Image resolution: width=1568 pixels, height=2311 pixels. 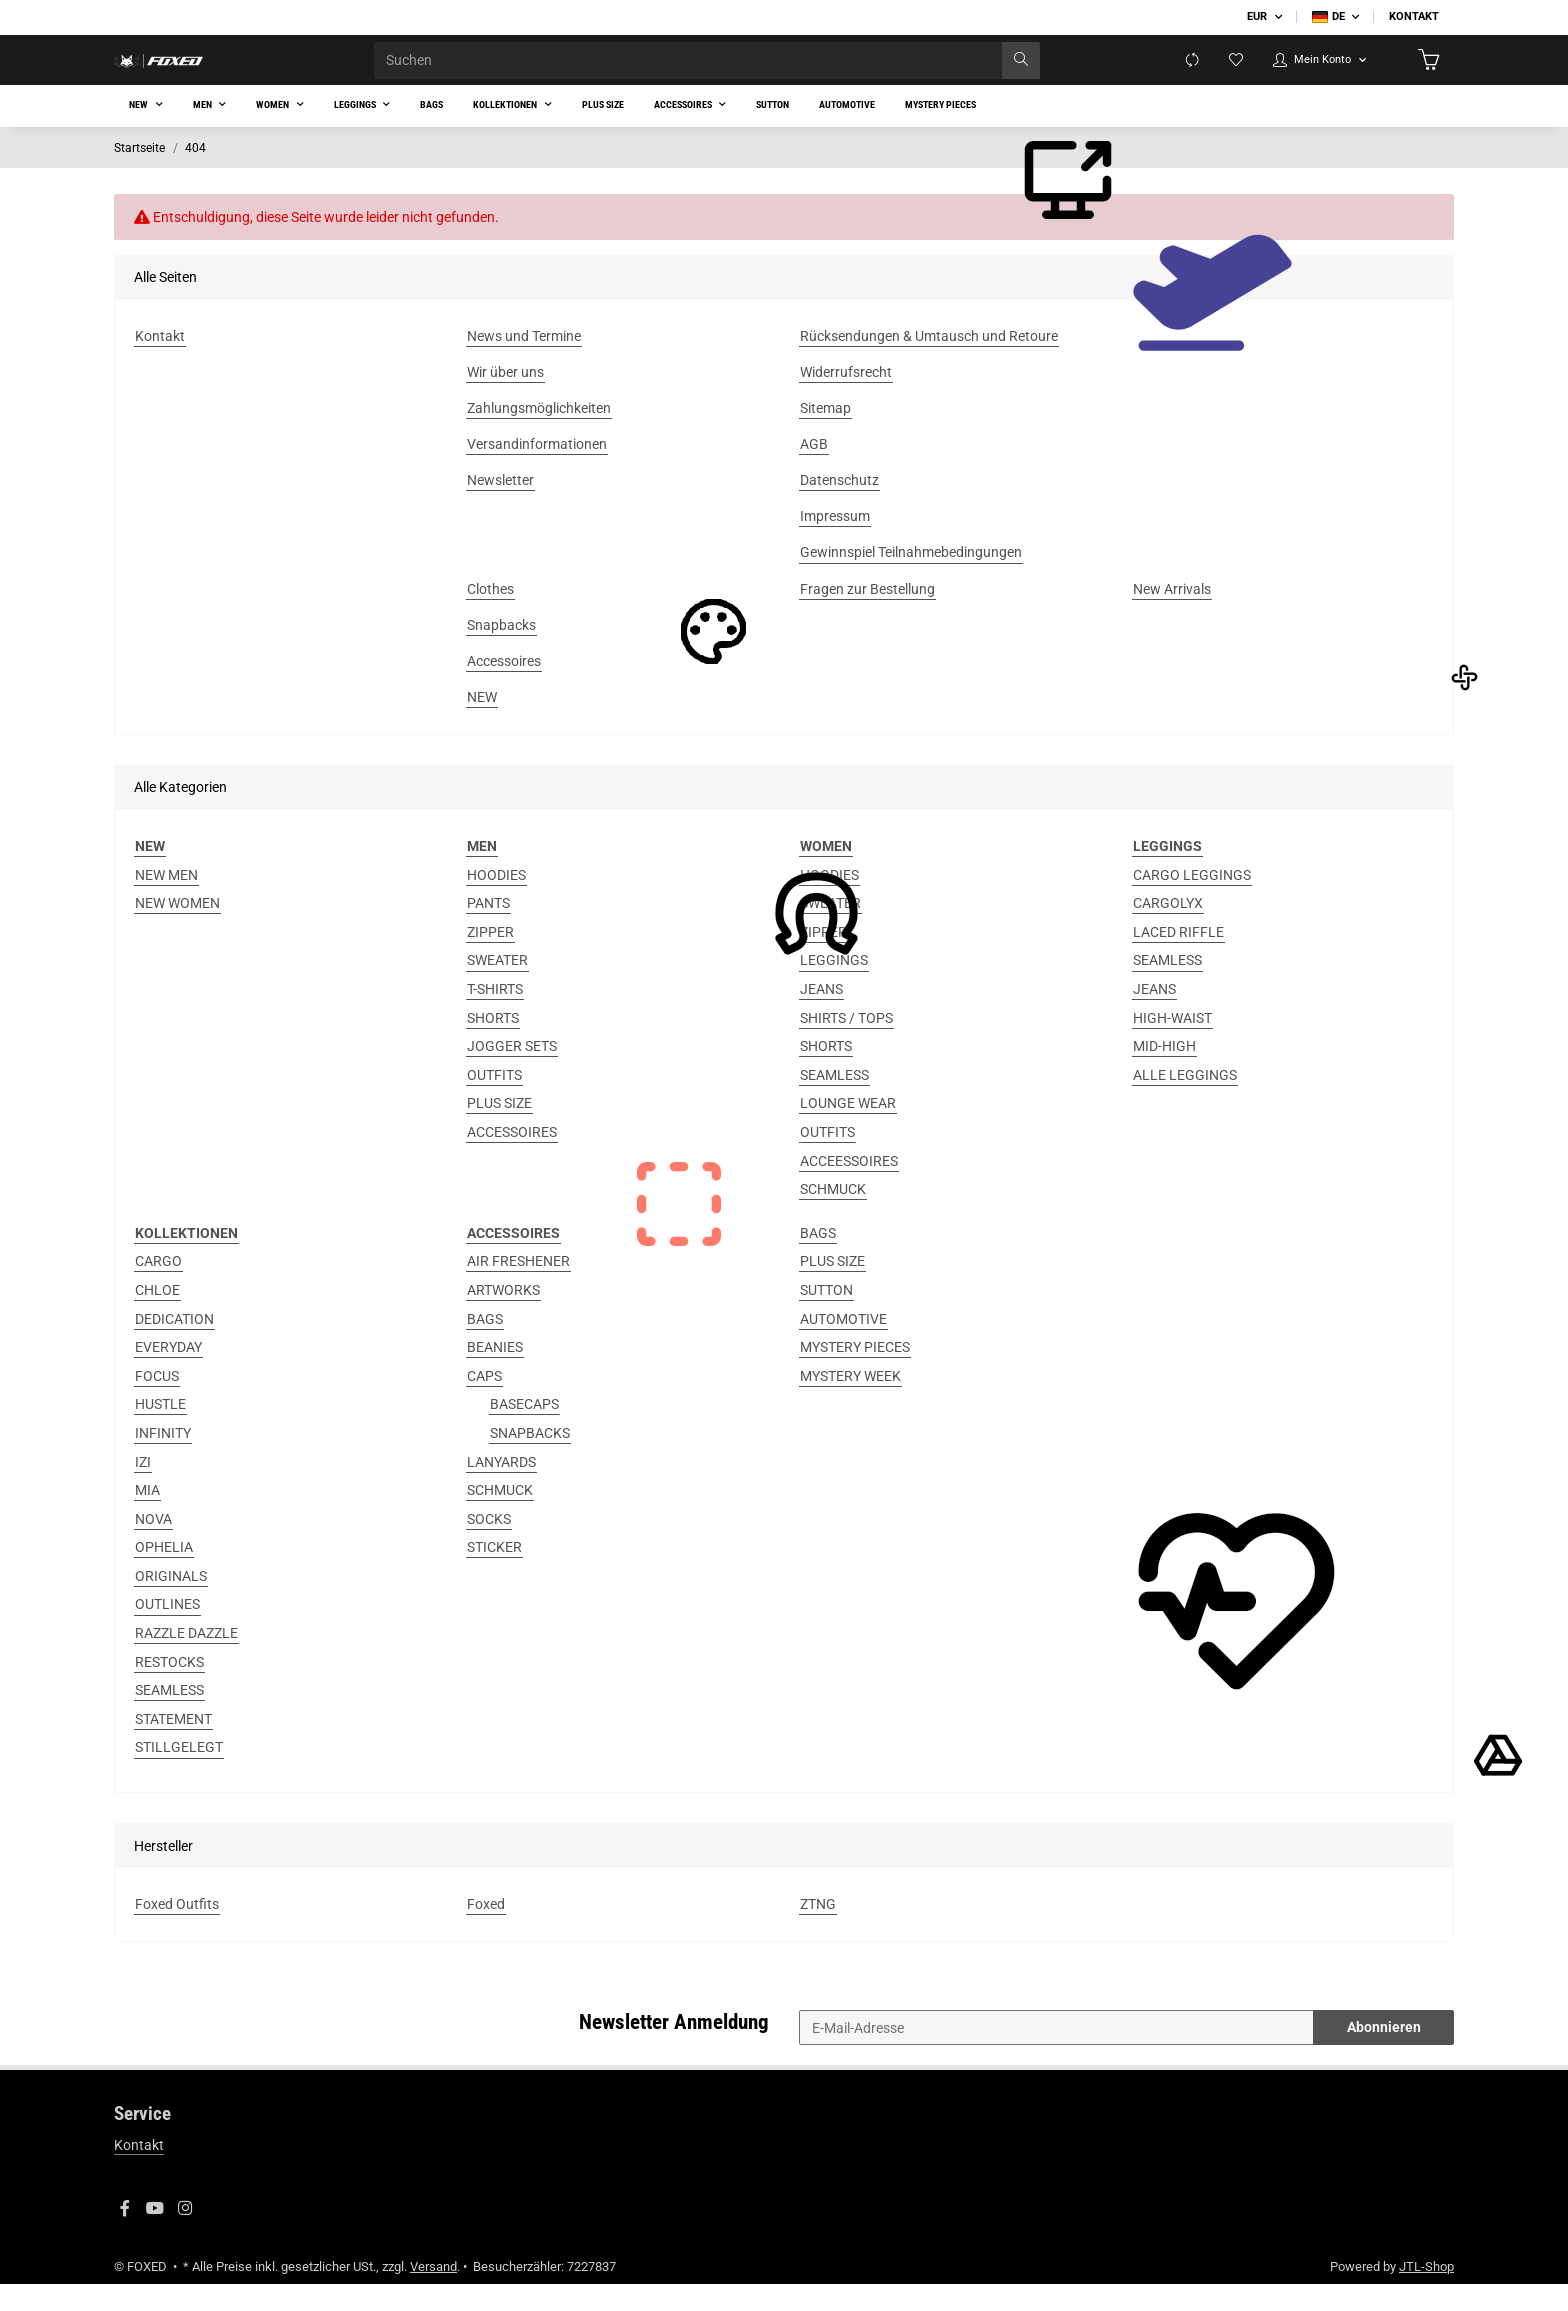 What do you see at coordinates (1464, 677) in the screenshot?
I see `access API application settings` at bounding box center [1464, 677].